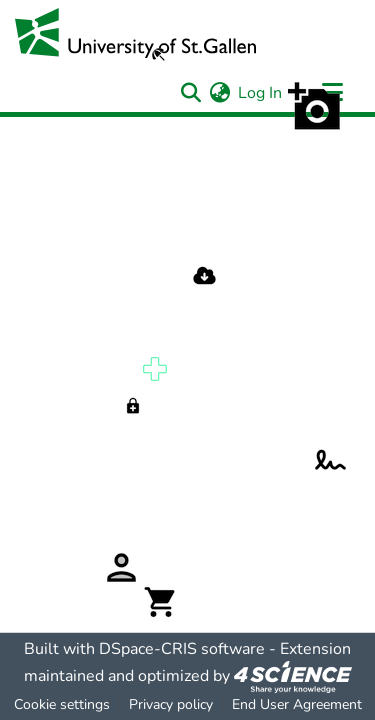 The width and height of the screenshot is (375, 720). I want to click on download file from cloud storage, so click(204, 275).